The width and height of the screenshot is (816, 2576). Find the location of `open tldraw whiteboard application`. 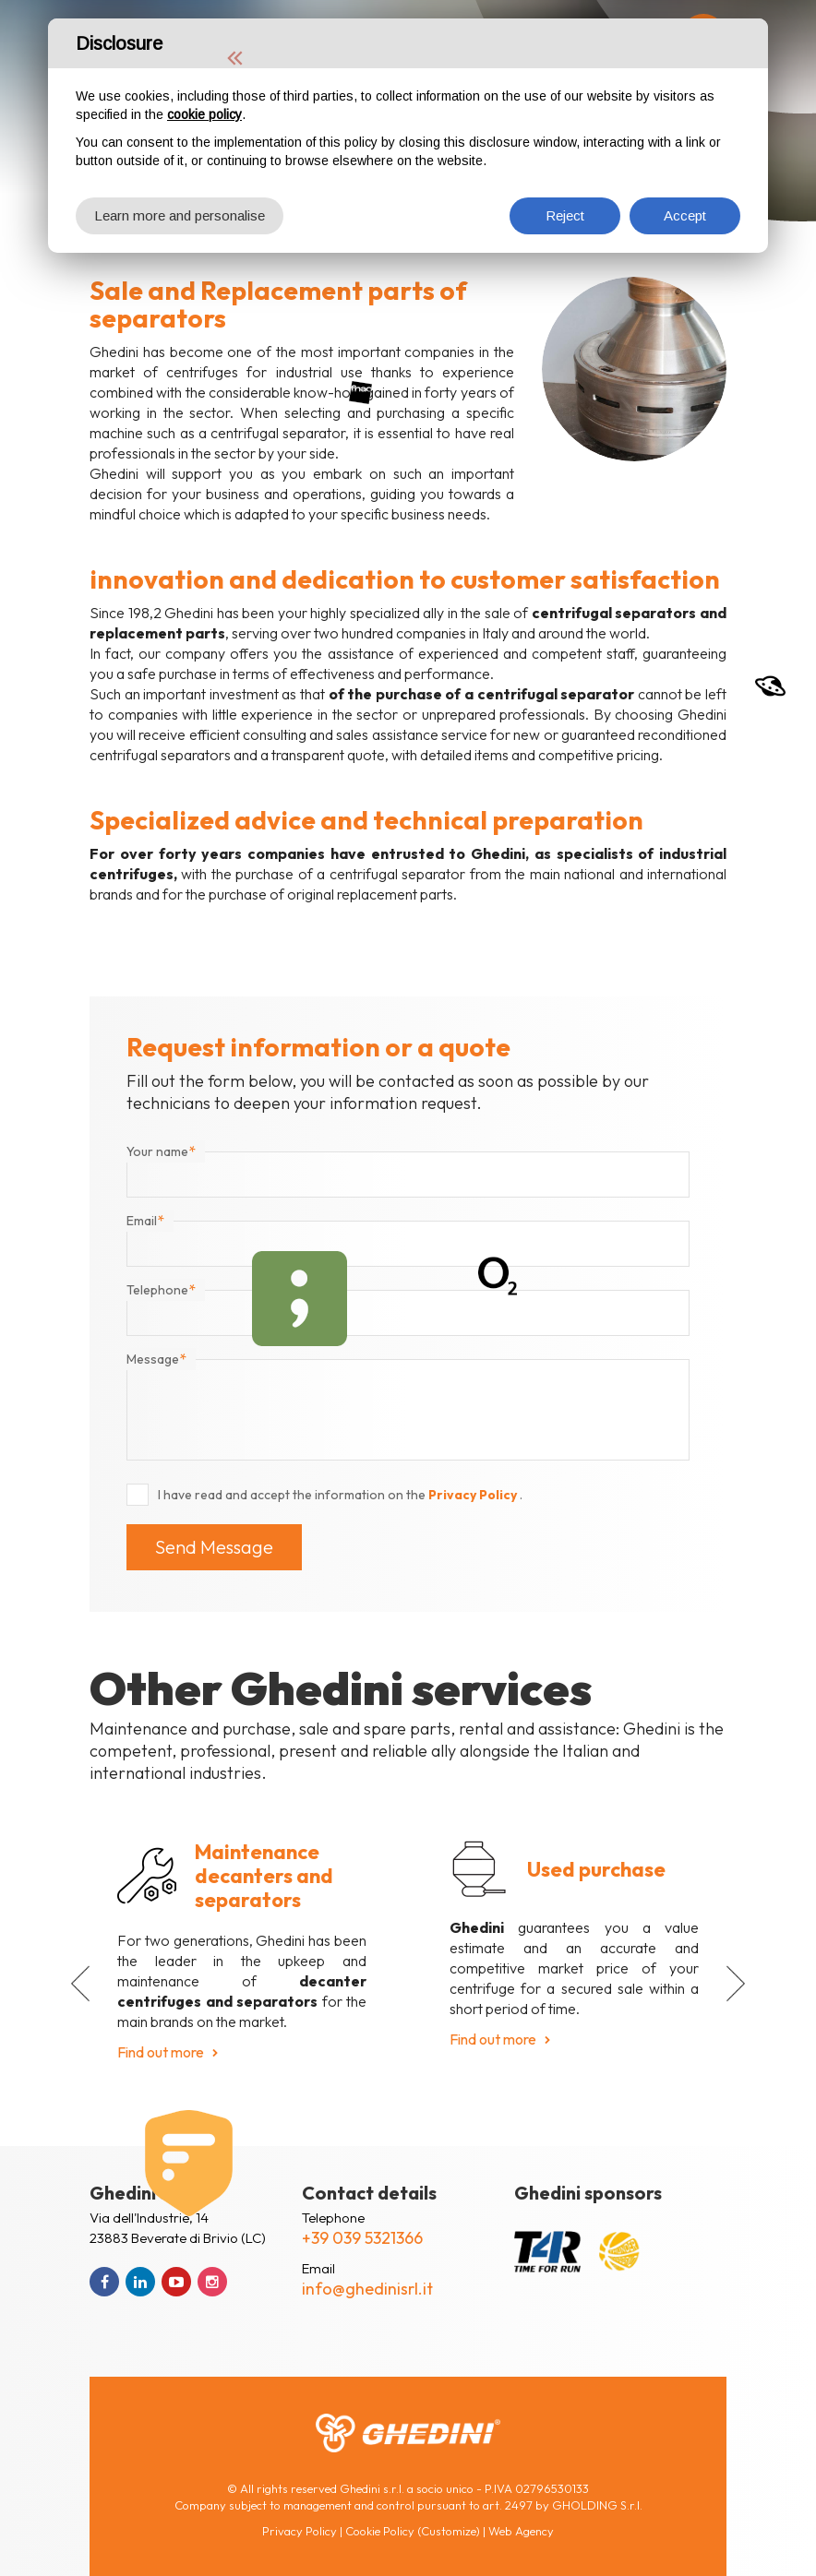

open tldraw whiteboard application is located at coordinates (299, 1298).